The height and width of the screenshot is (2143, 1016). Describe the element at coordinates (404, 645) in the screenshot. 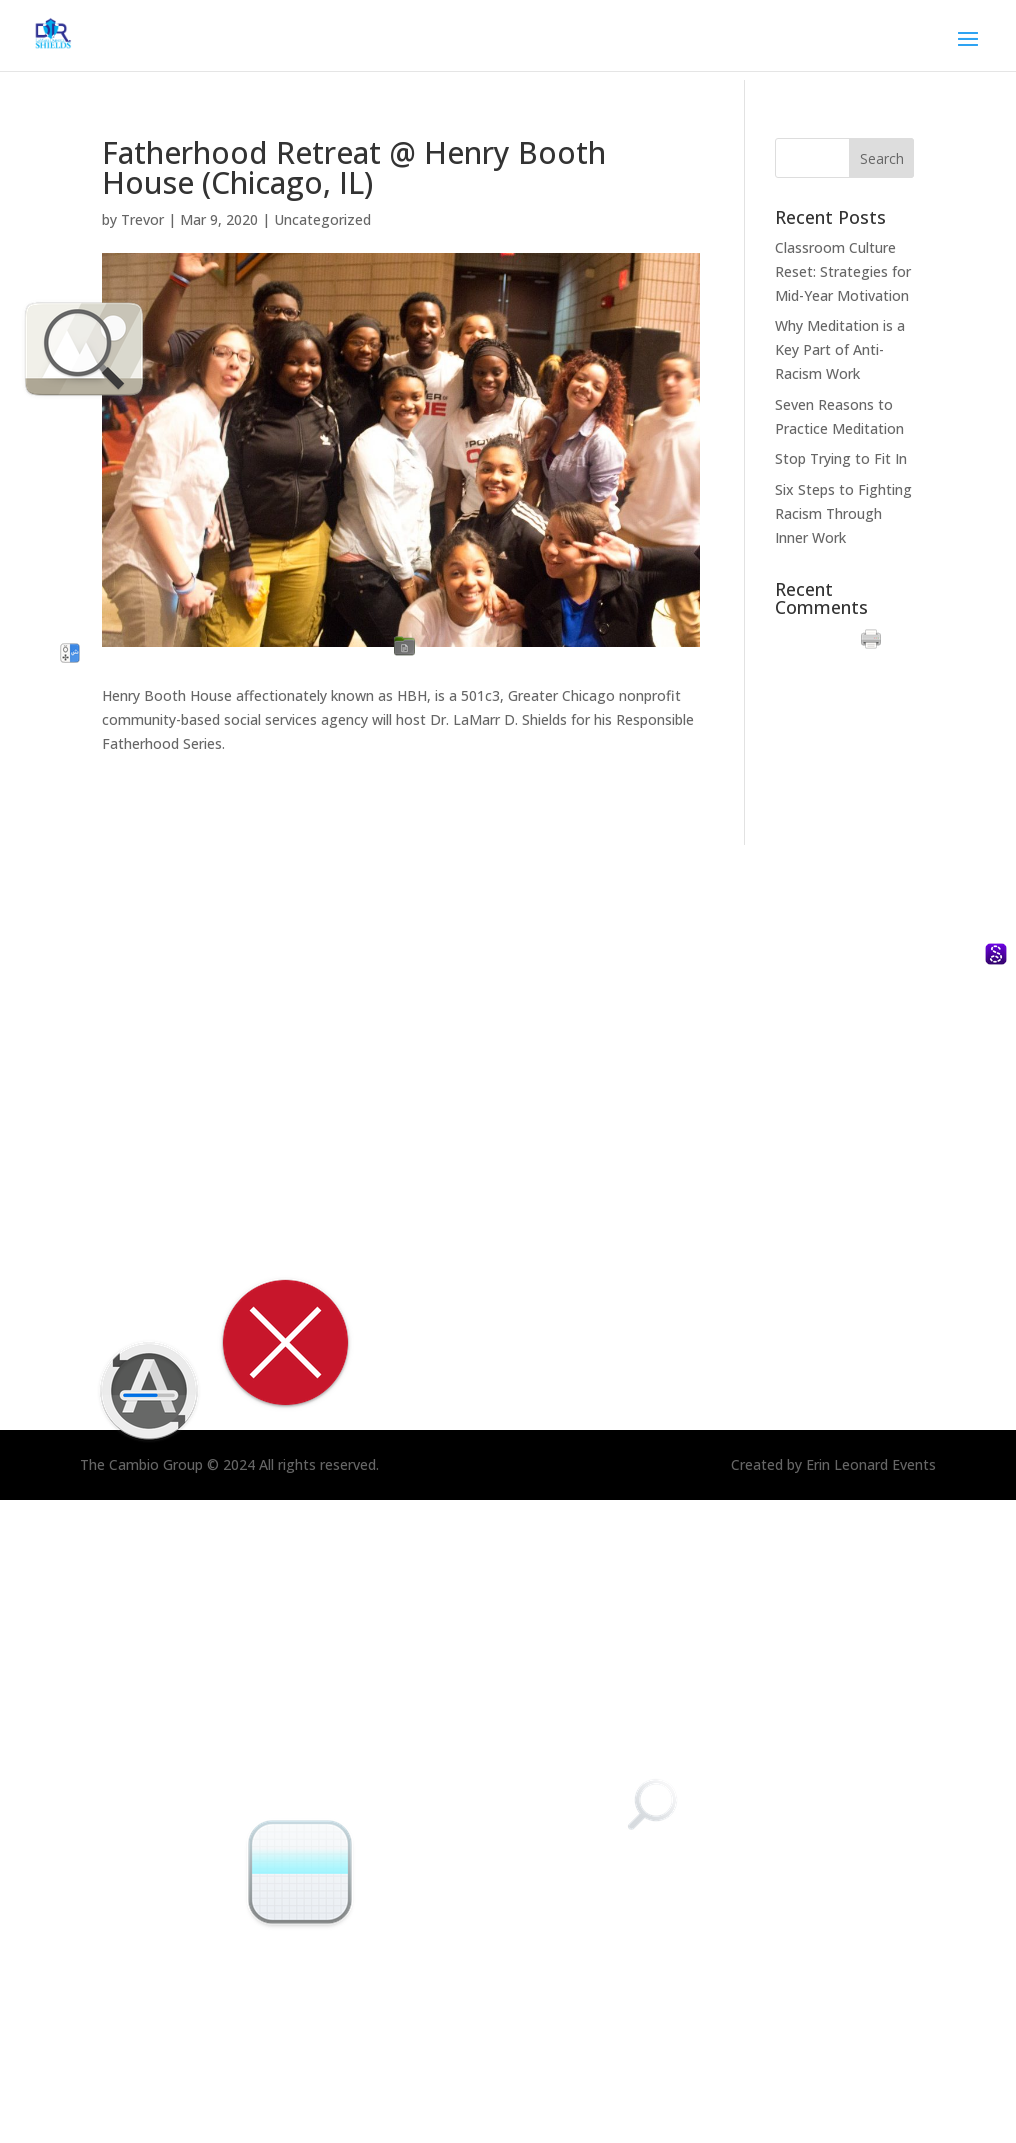

I see `open your documents folder` at that location.